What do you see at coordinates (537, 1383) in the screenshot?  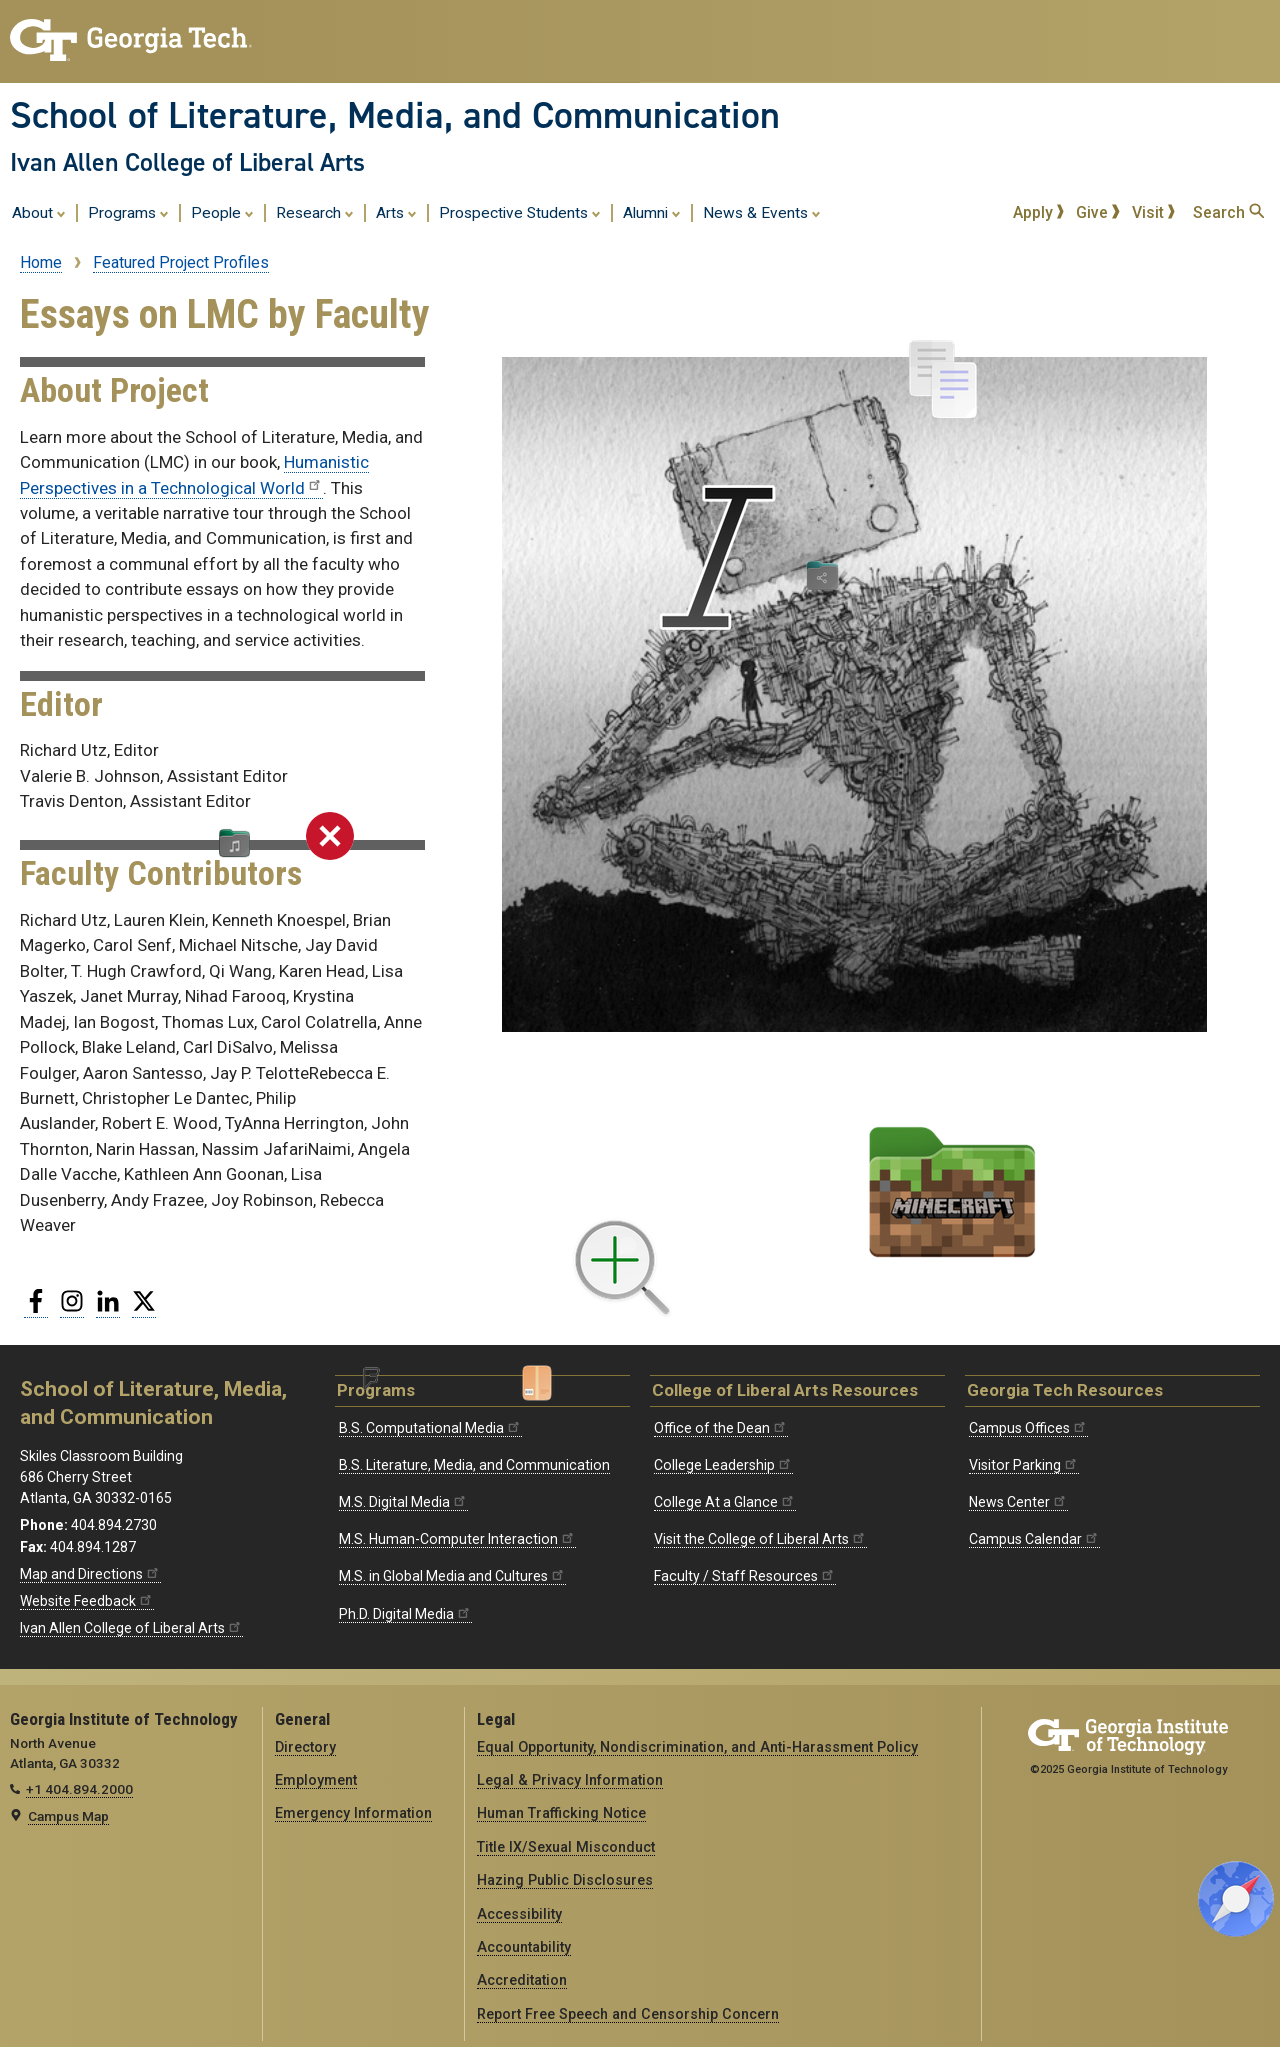 I see `a software package or archive file` at bounding box center [537, 1383].